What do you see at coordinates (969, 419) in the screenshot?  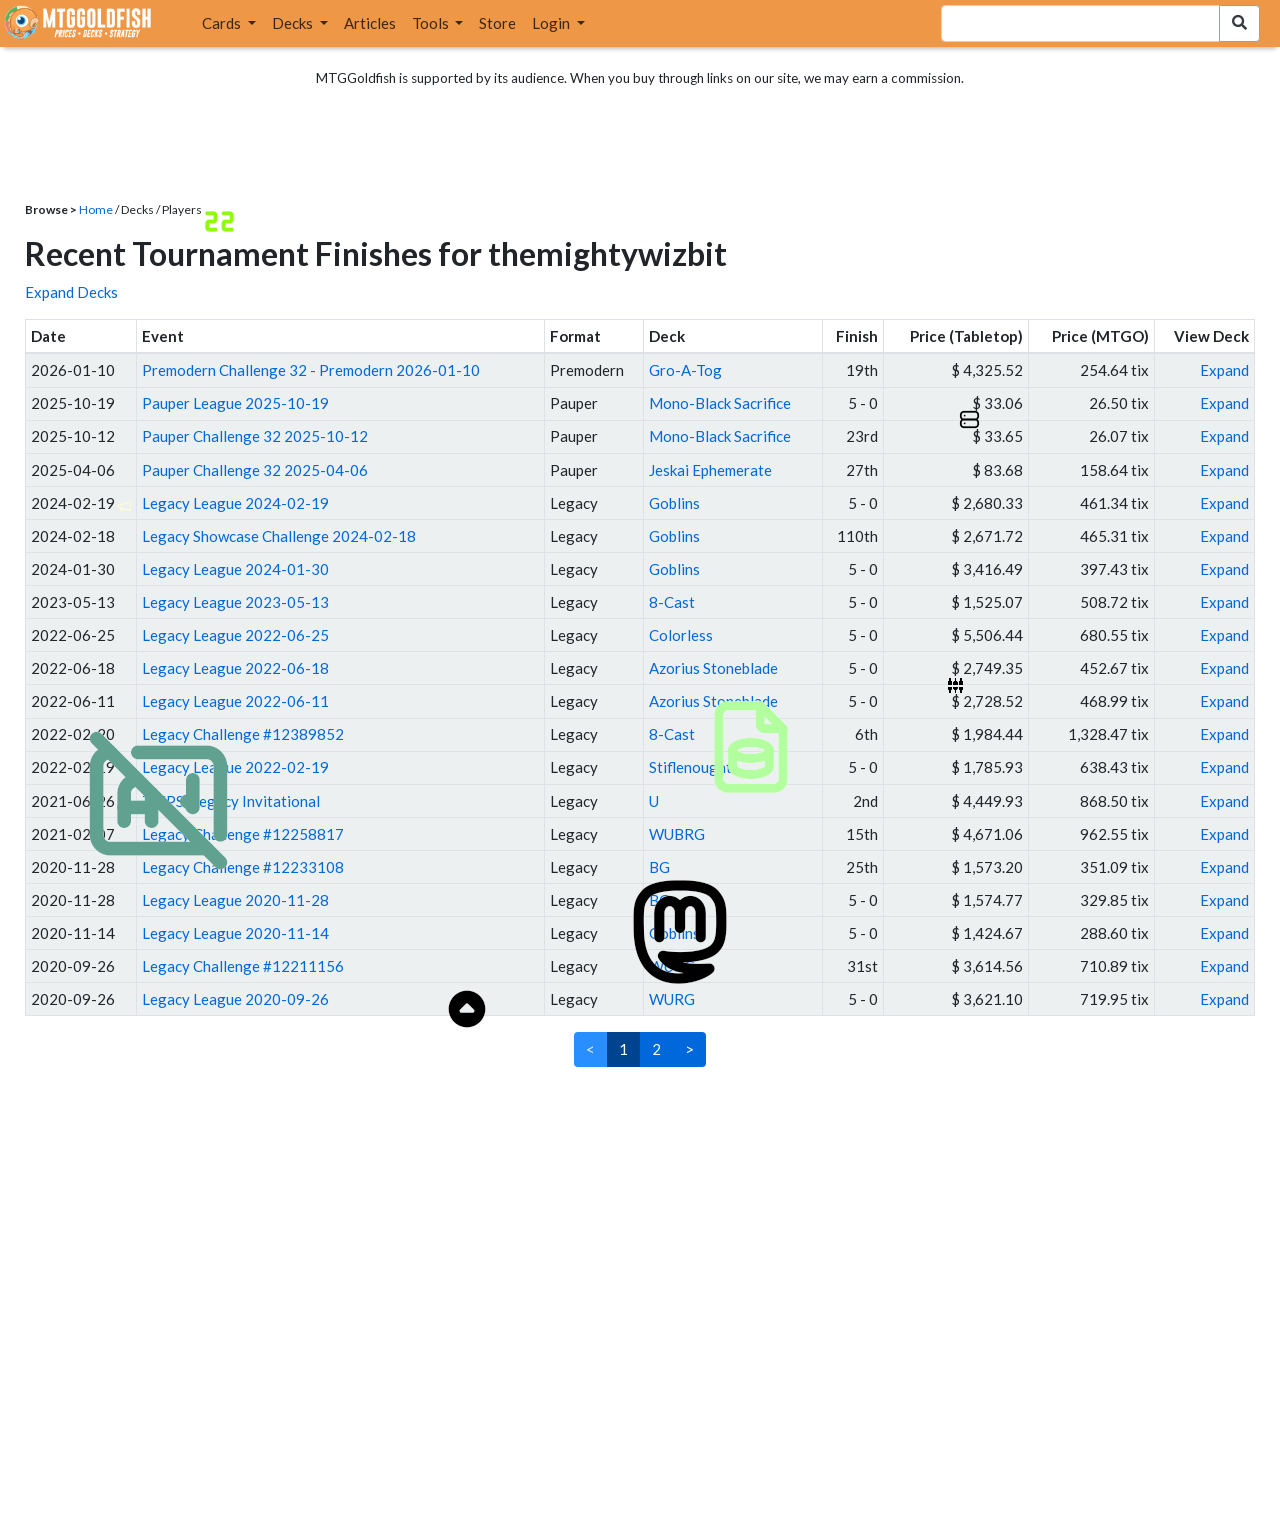 I see `view server status` at bounding box center [969, 419].